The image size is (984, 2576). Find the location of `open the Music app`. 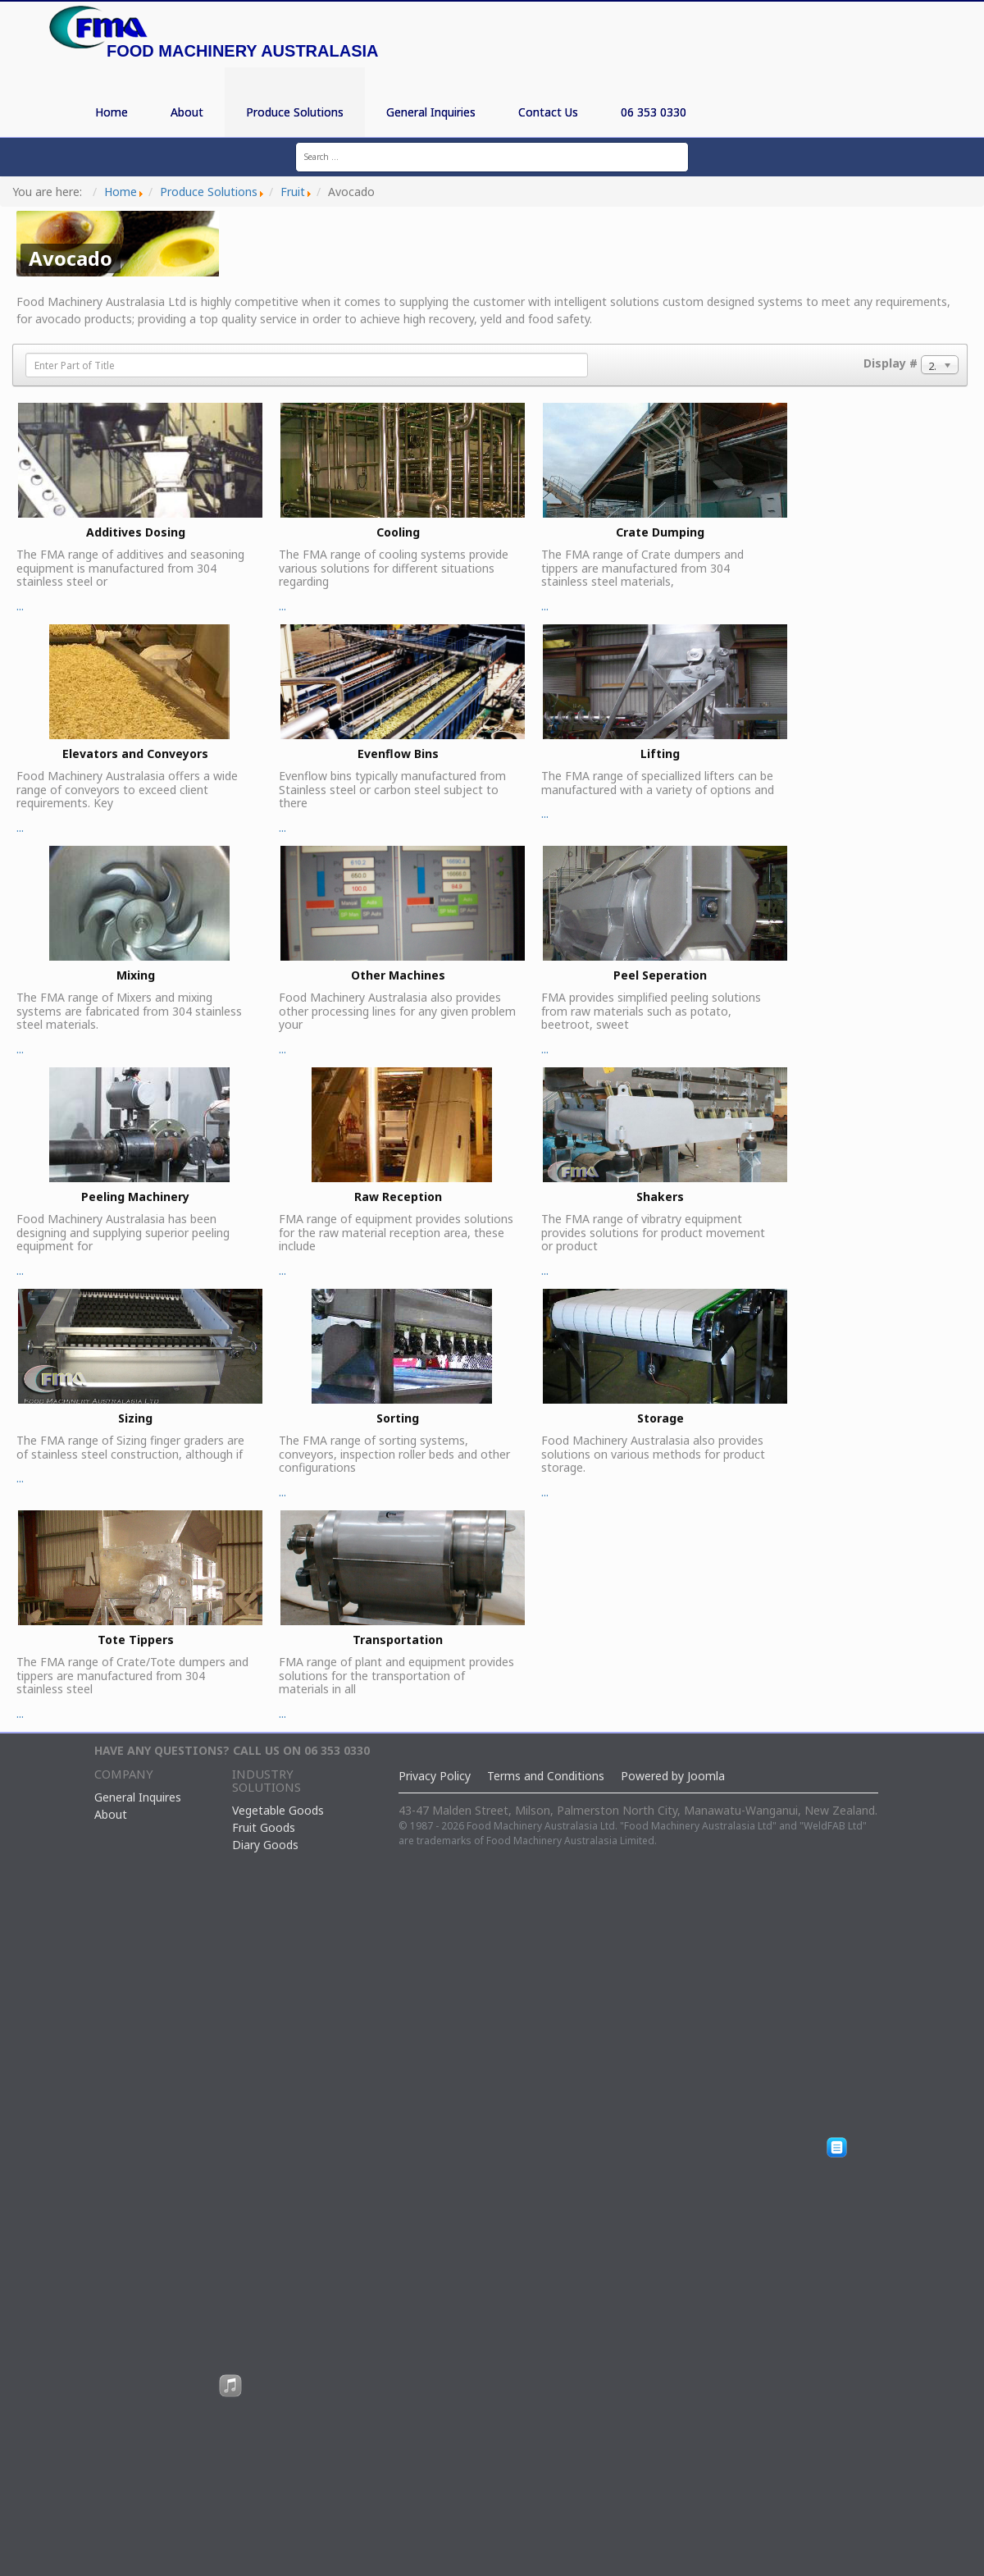

open the Music app is located at coordinates (230, 2386).